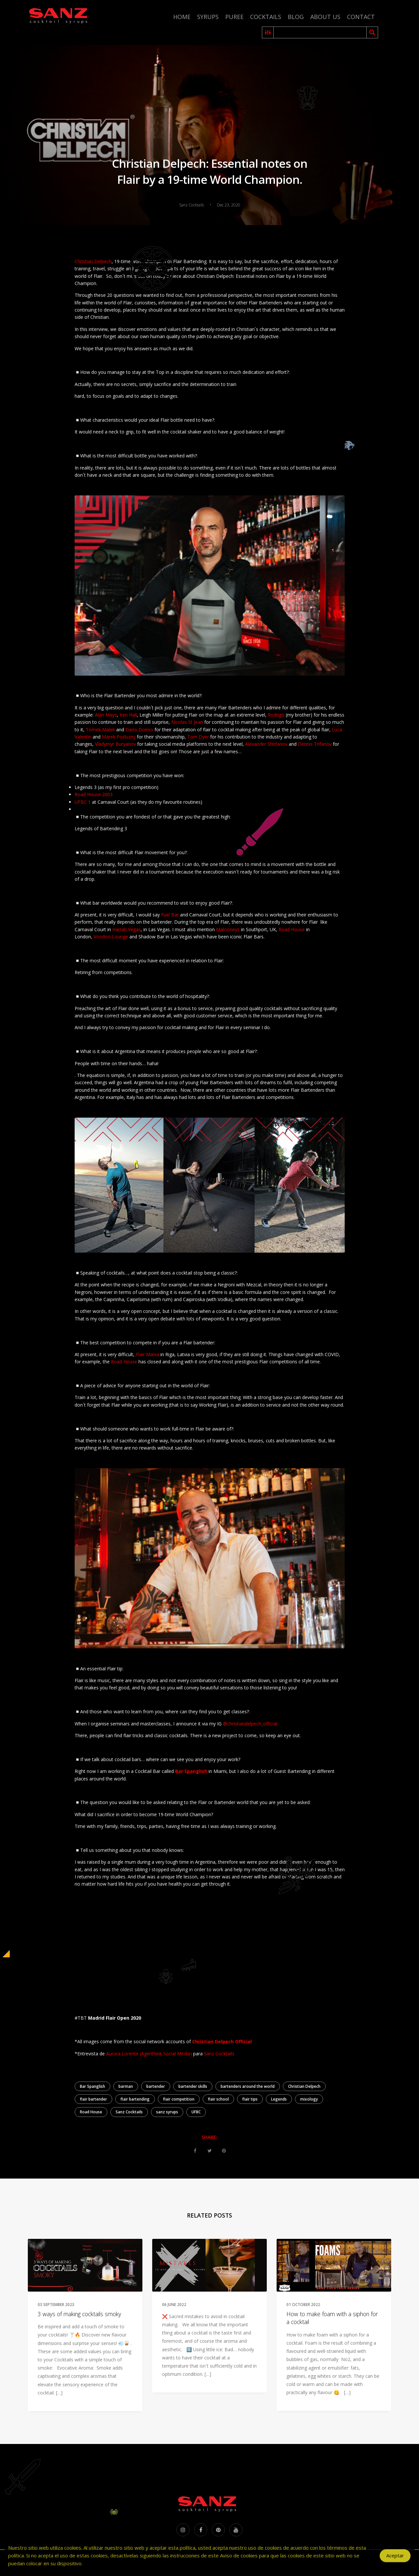 This screenshot has height=2576, width=419. What do you see at coordinates (350, 445) in the screenshot?
I see `select saber-toothed cat character or avatar` at bounding box center [350, 445].